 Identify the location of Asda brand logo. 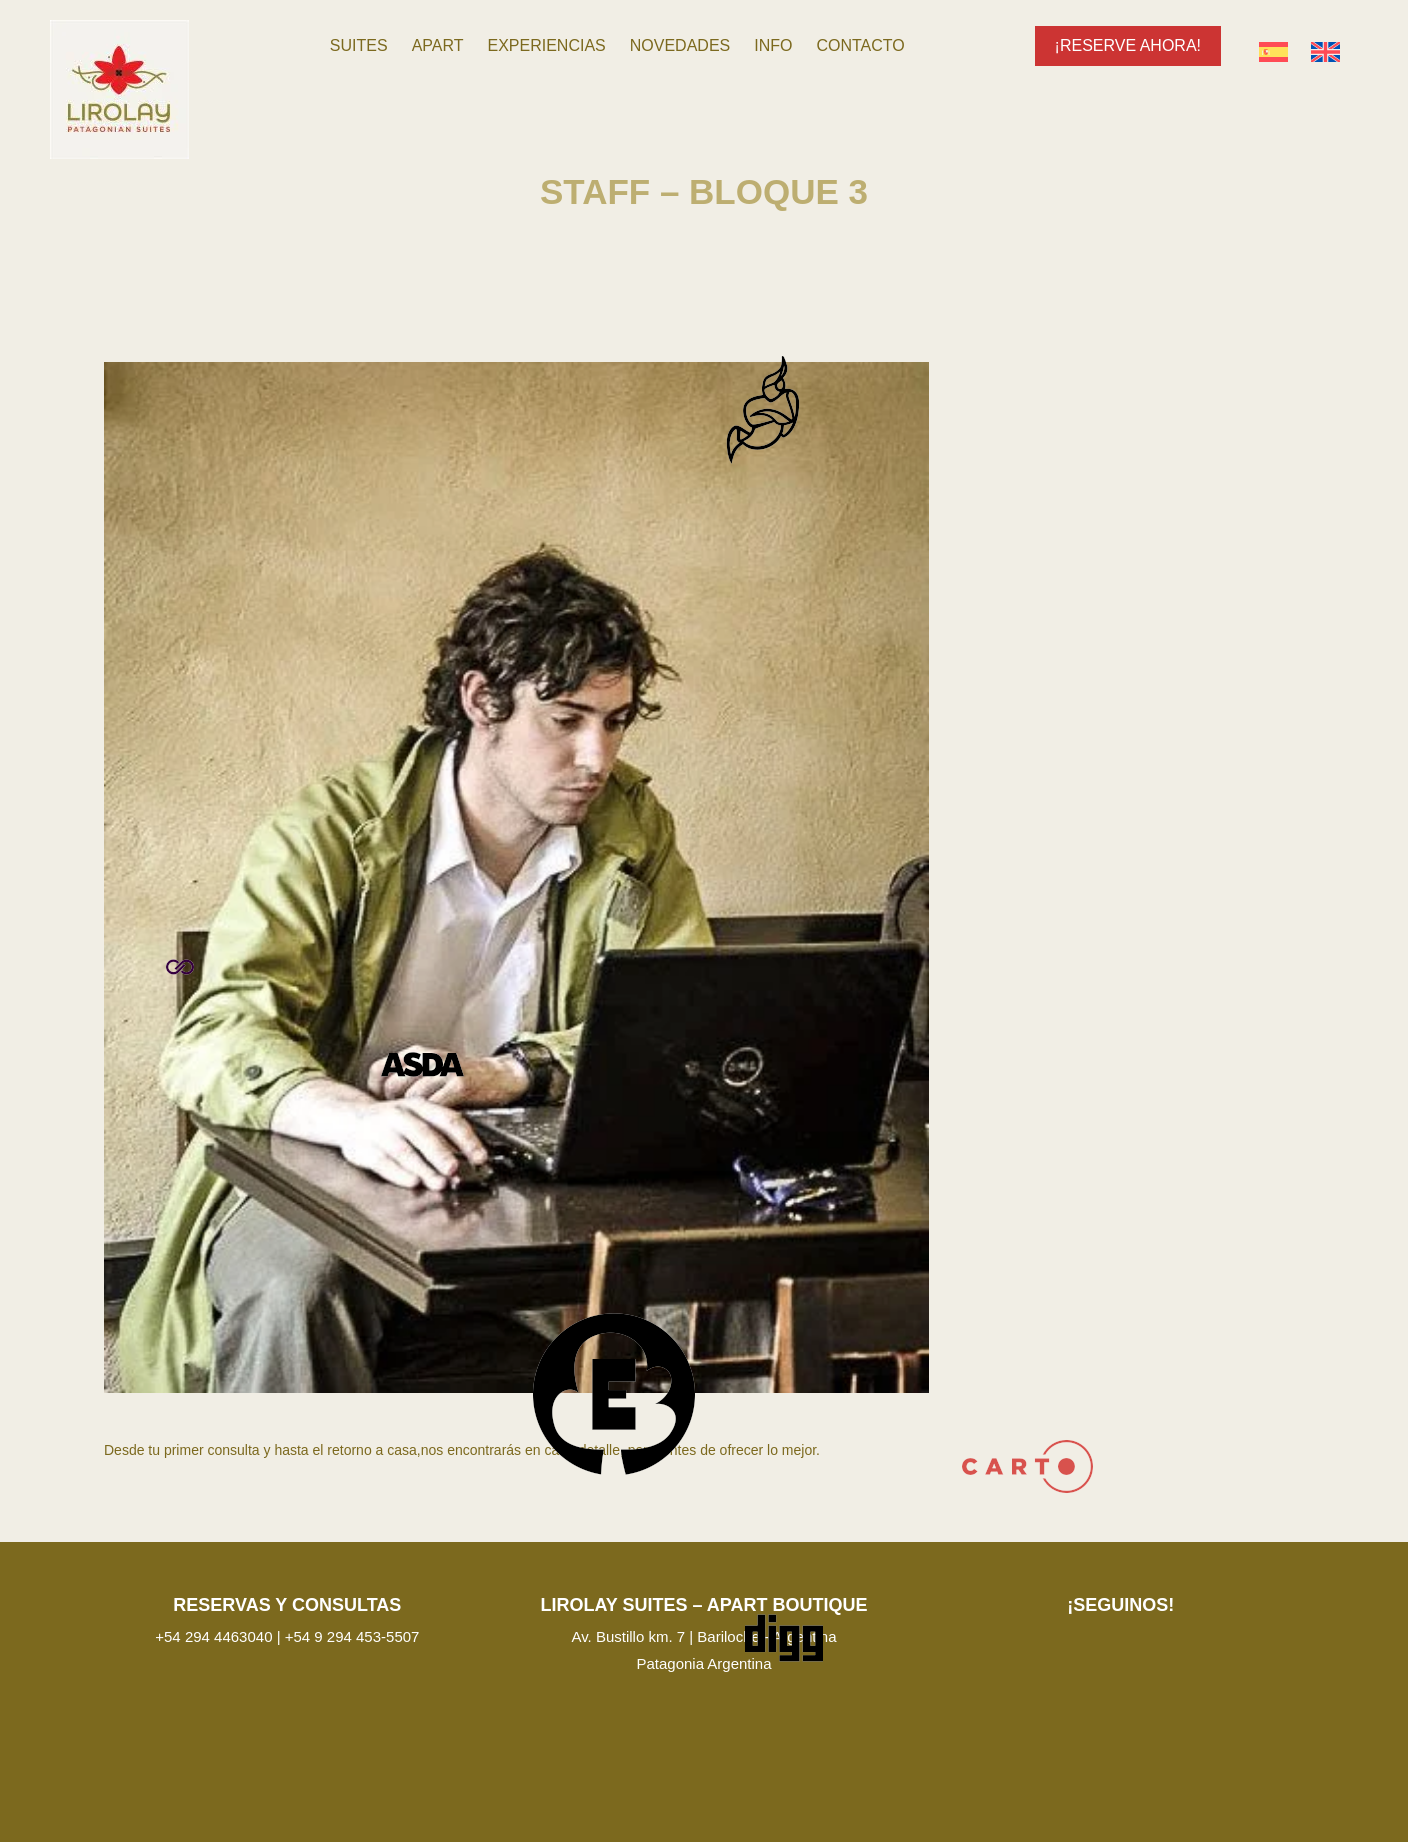
(422, 1064).